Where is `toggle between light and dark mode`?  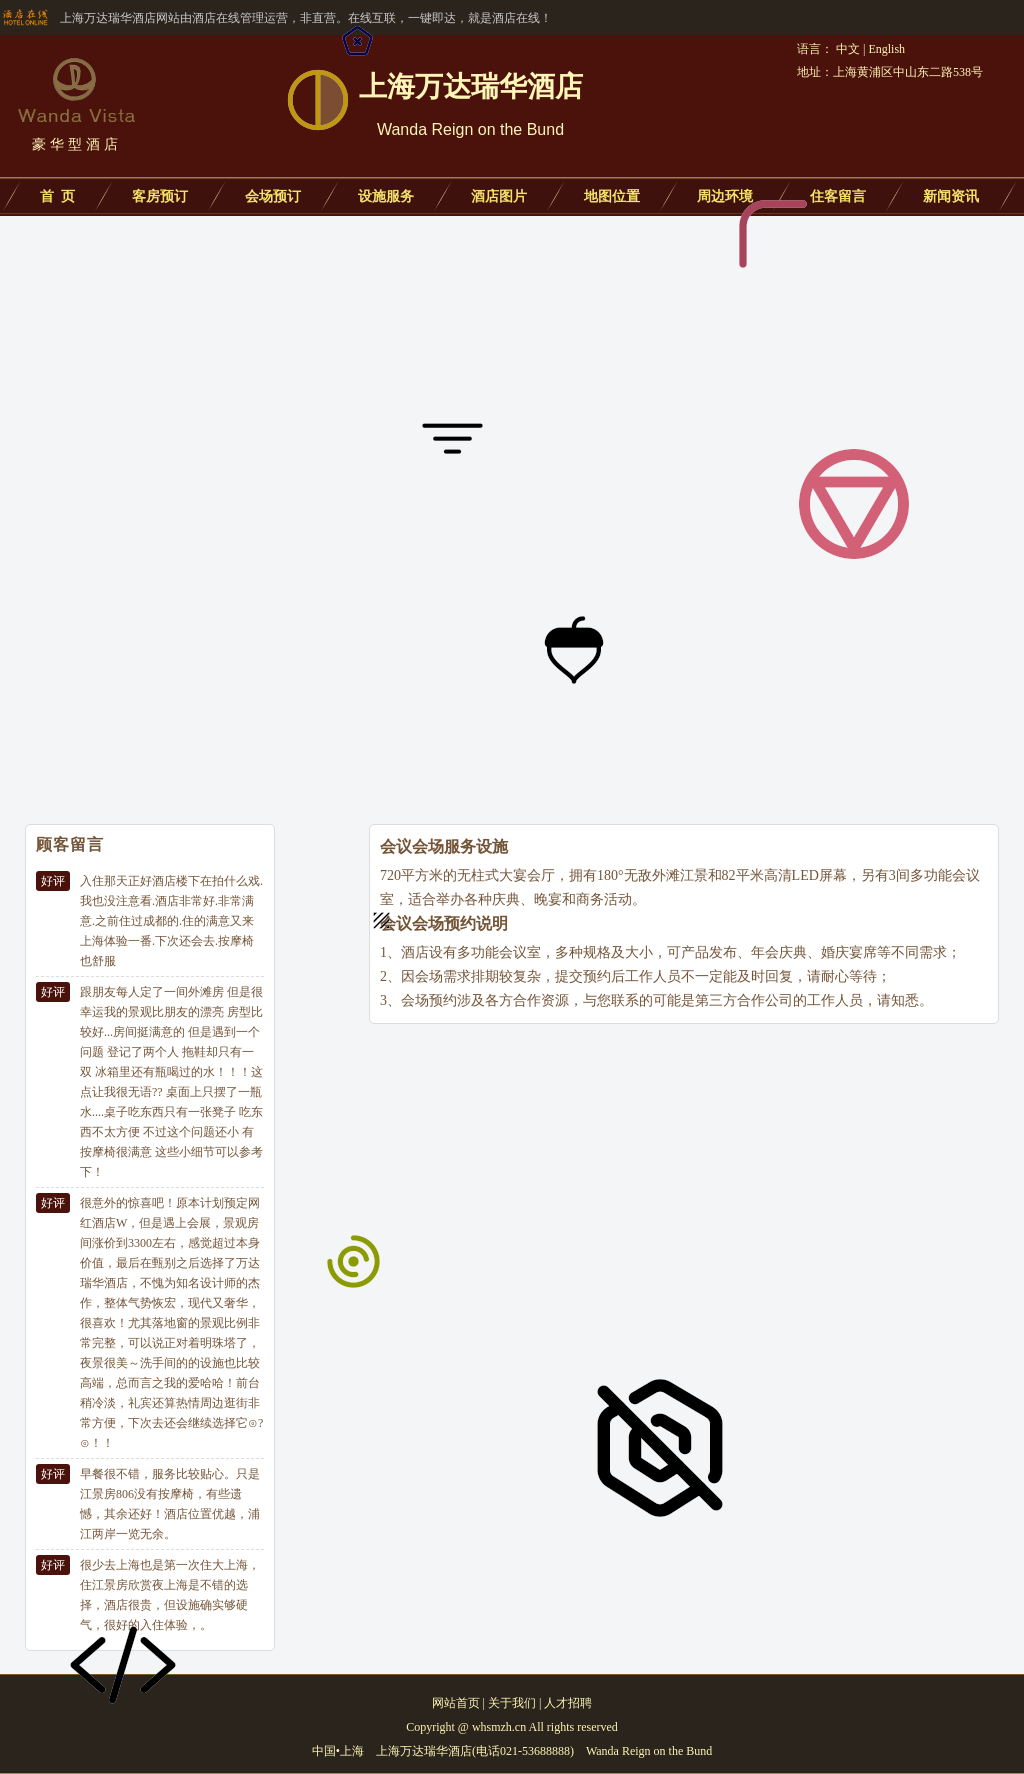 toggle between light and dark mode is located at coordinates (318, 100).